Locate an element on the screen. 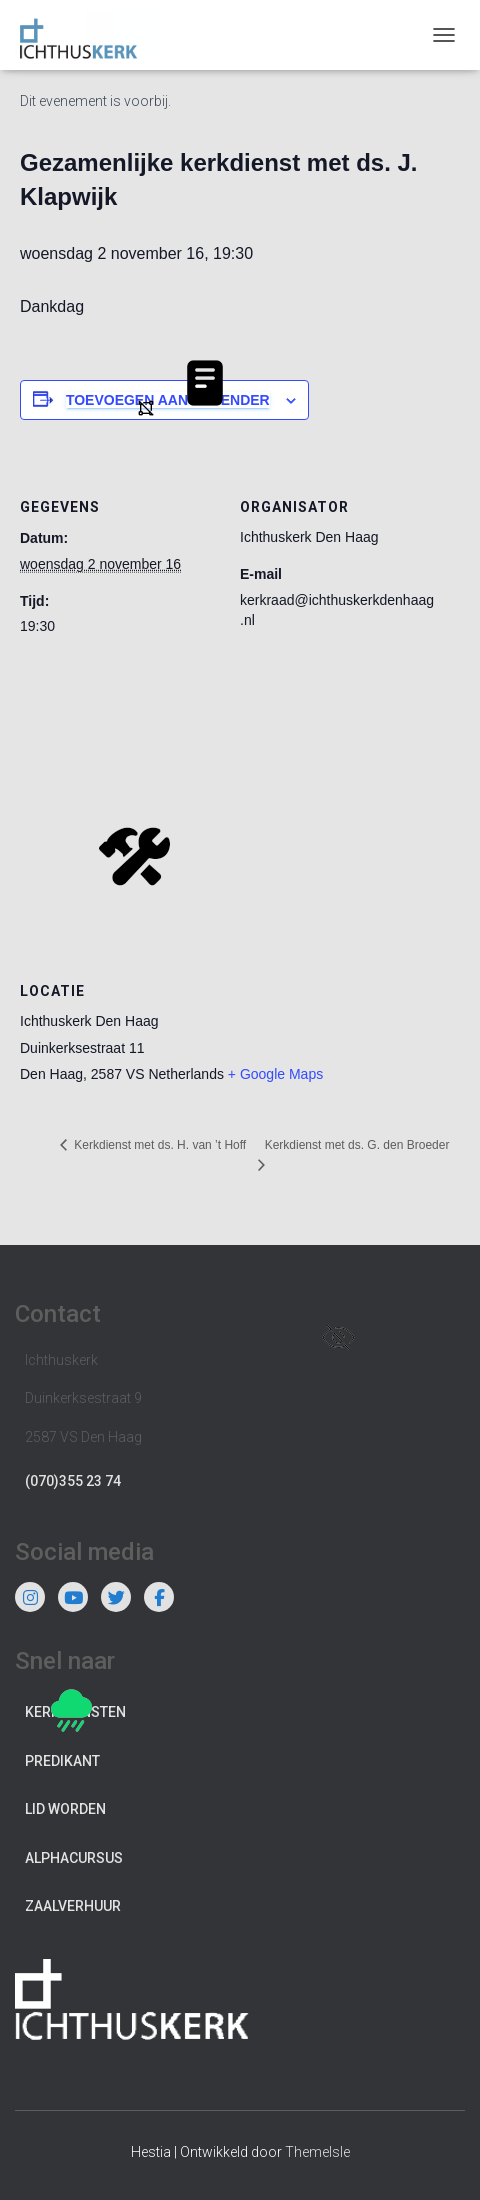 The width and height of the screenshot is (480, 2200). hide password or sensitive content is located at coordinates (338, 1337).